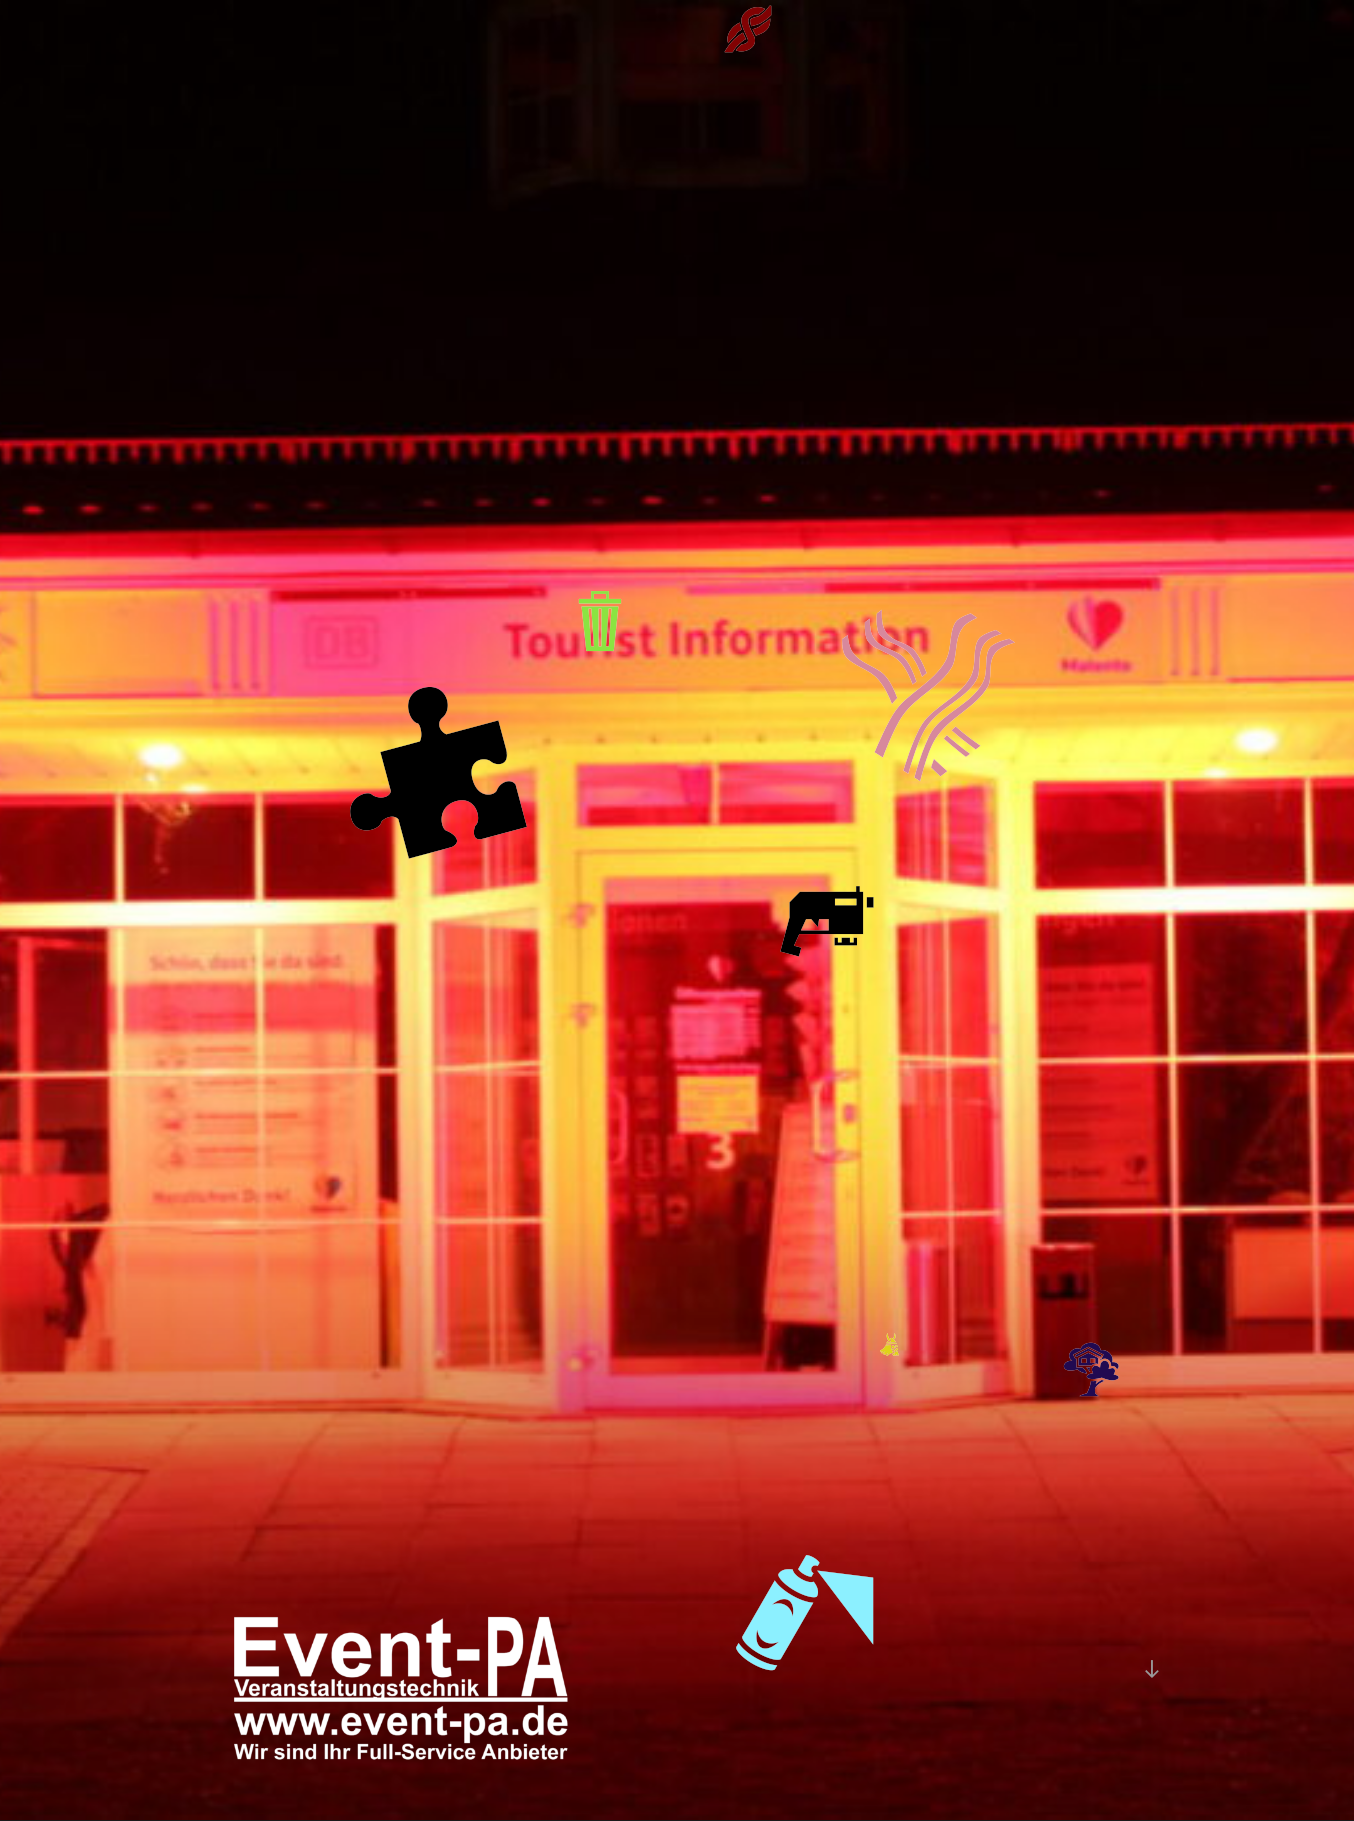 The width and height of the screenshot is (1354, 1821). Describe the element at coordinates (826, 922) in the screenshot. I see `select bolter weapon in game inventory` at that location.